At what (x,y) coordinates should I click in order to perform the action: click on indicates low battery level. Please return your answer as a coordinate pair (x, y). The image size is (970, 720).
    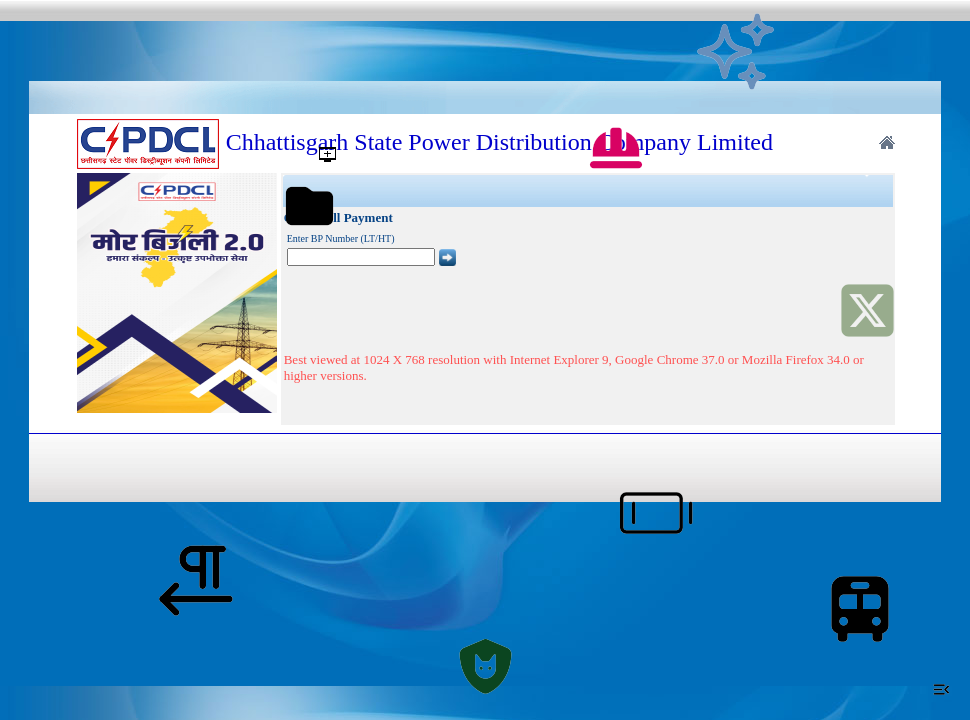
    Looking at the image, I should click on (655, 513).